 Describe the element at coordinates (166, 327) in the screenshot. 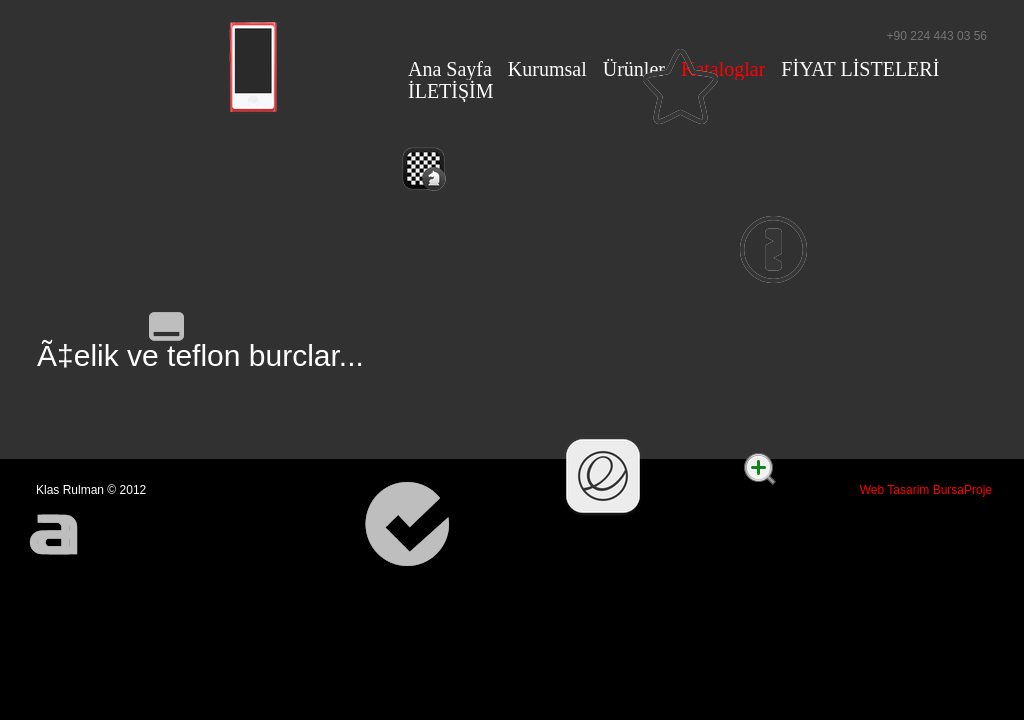

I see `access removable storage device` at that location.